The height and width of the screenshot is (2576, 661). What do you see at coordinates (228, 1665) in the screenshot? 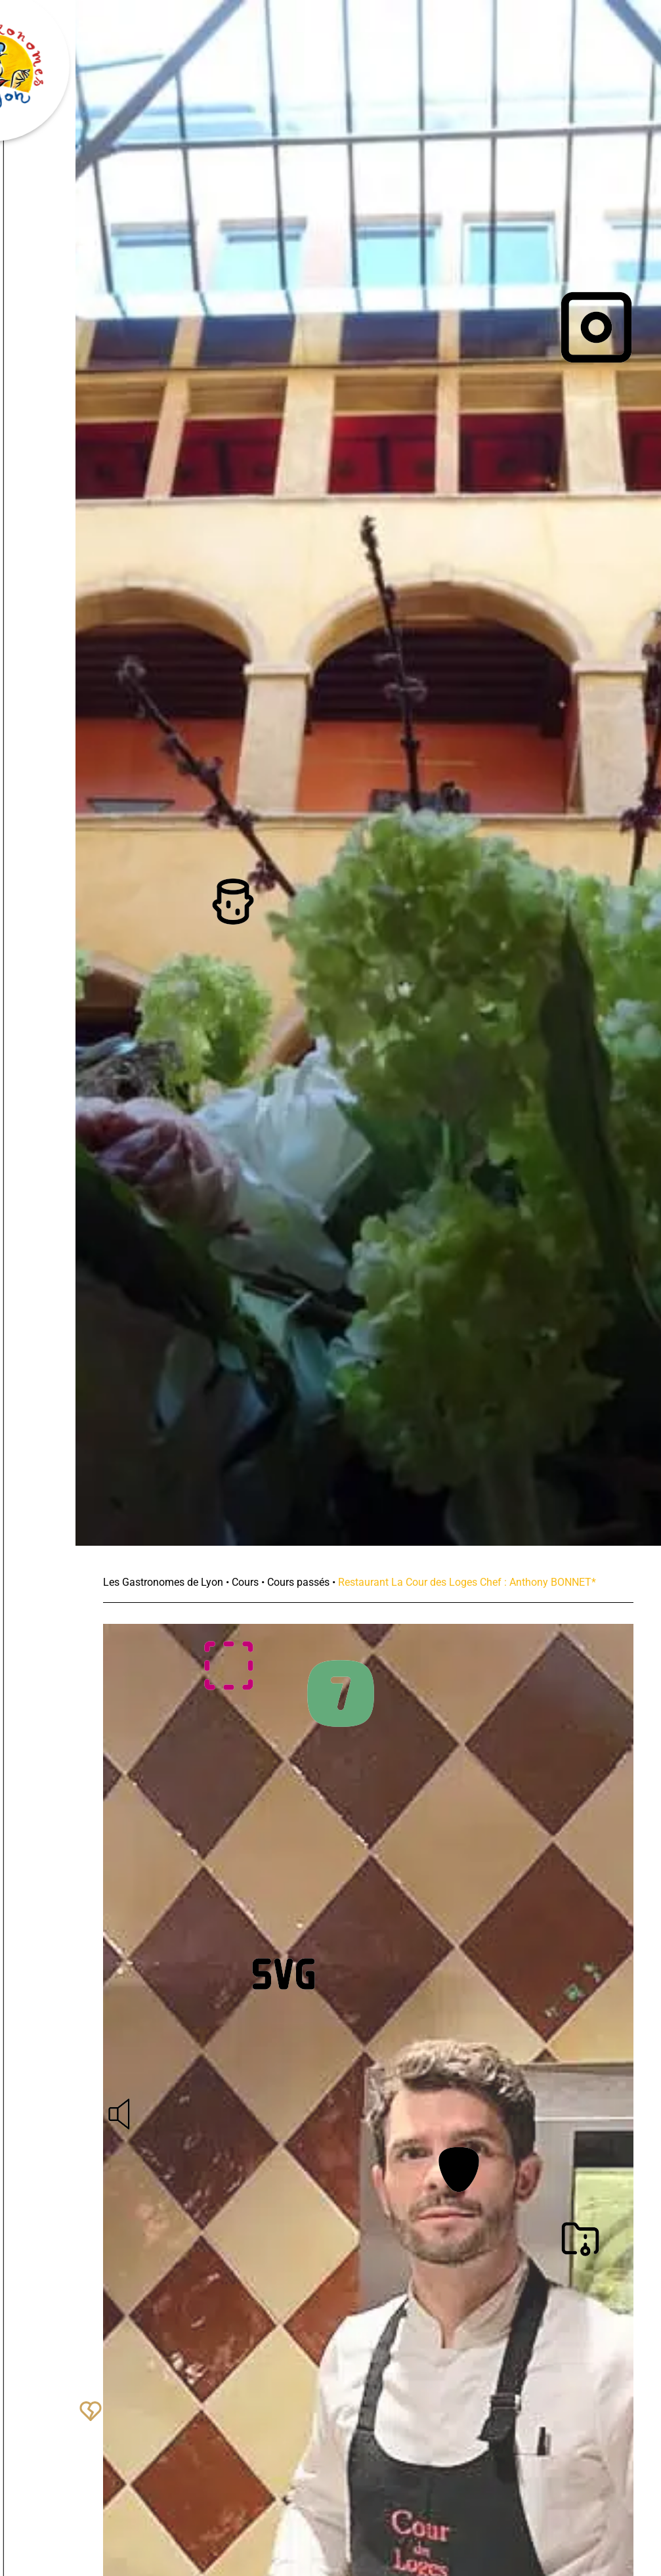
I see `create a selection area or marquee tool` at bounding box center [228, 1665].